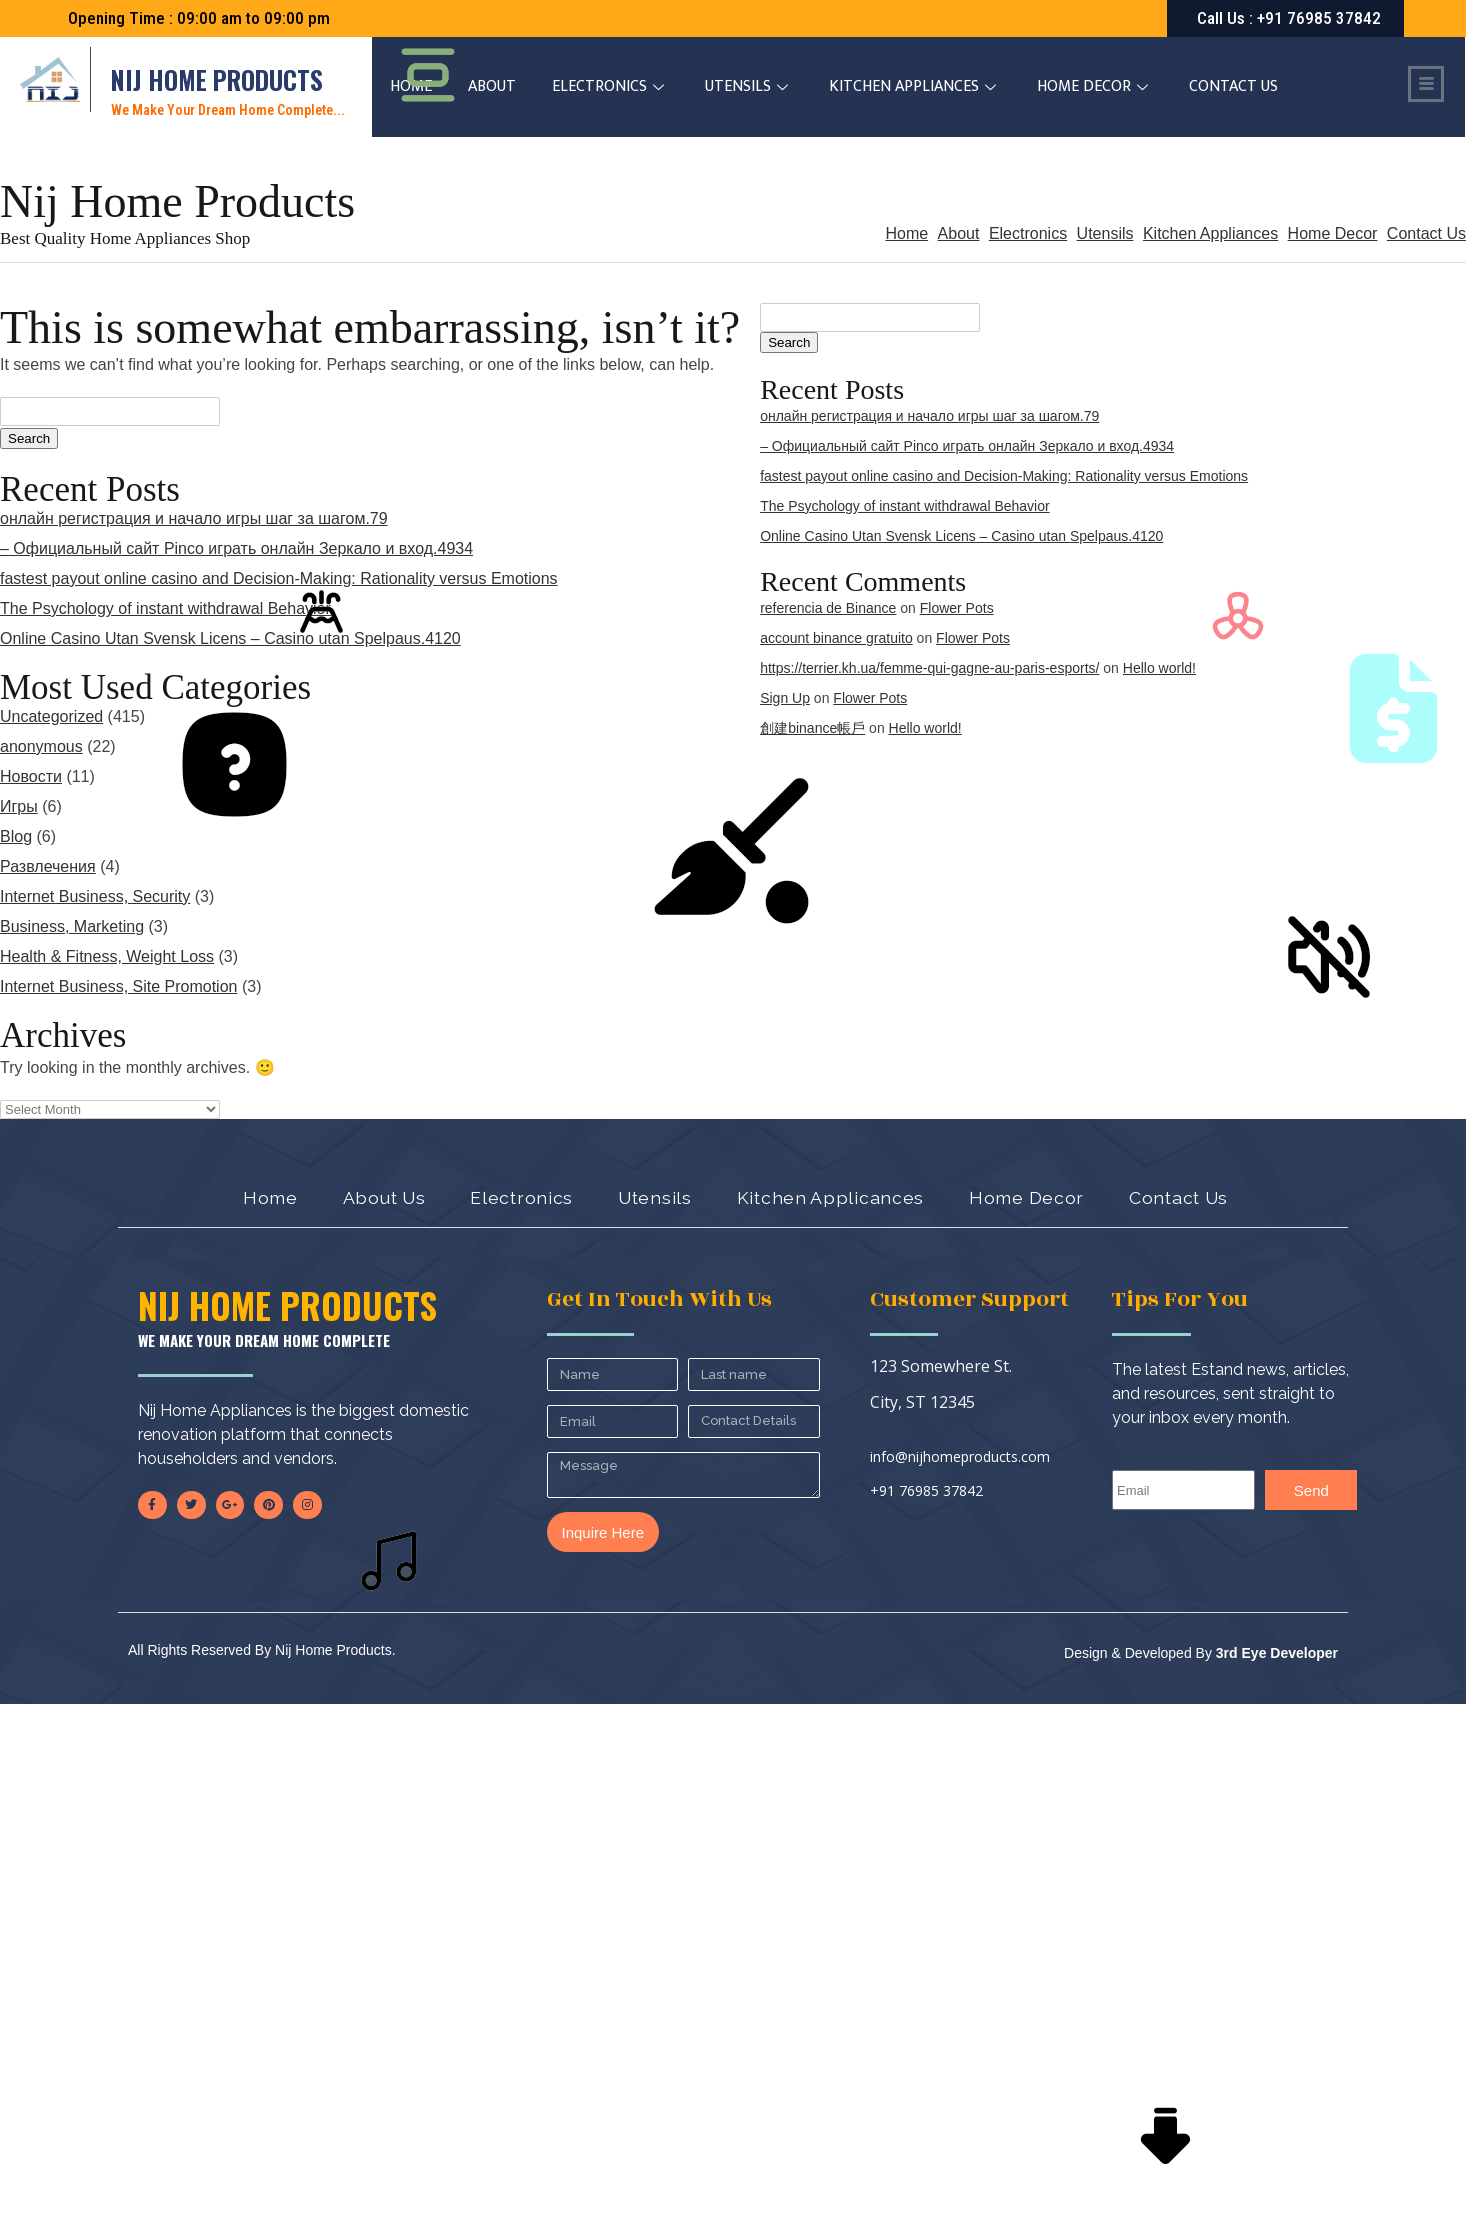 The image size is (1466, 2214). I want to click on access music library or audio files, so click(392, 1562).